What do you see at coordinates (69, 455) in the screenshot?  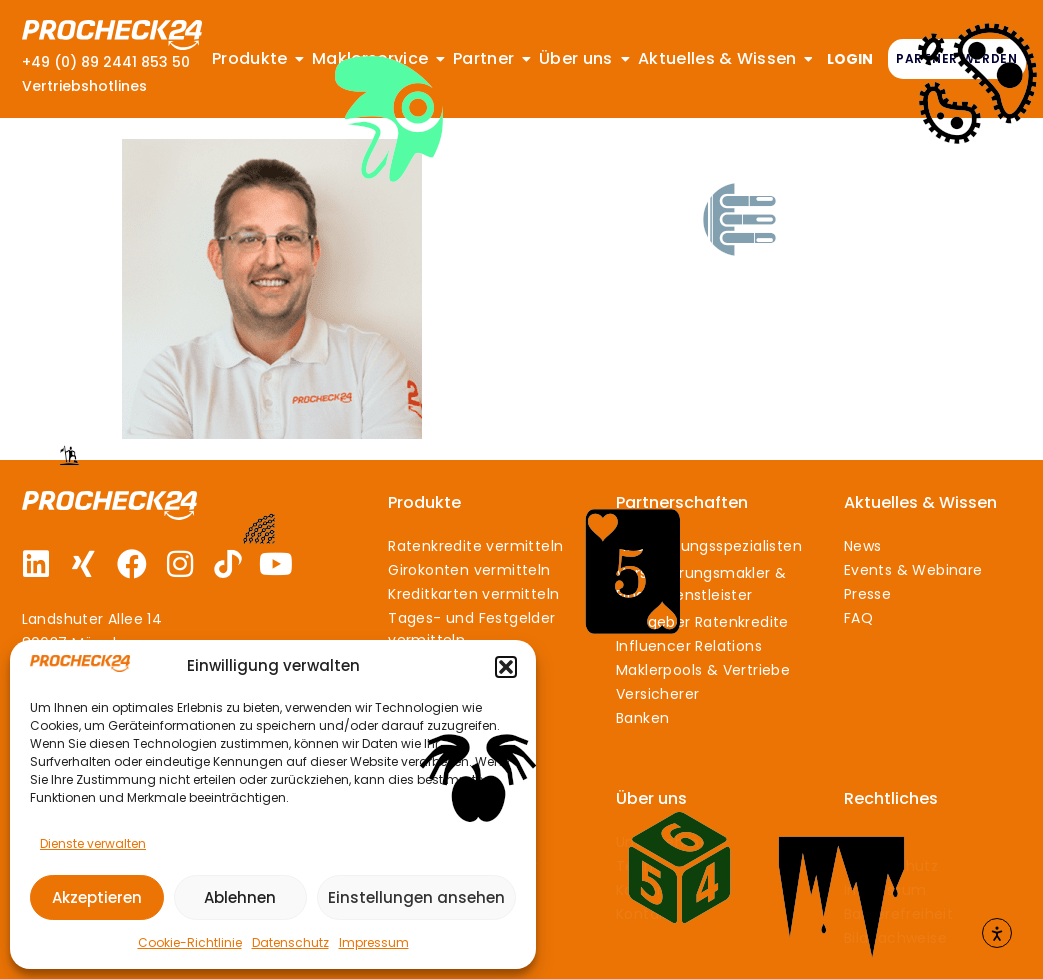 I see `indicates conquest or victory achievement` at bounding box center [69, 455].